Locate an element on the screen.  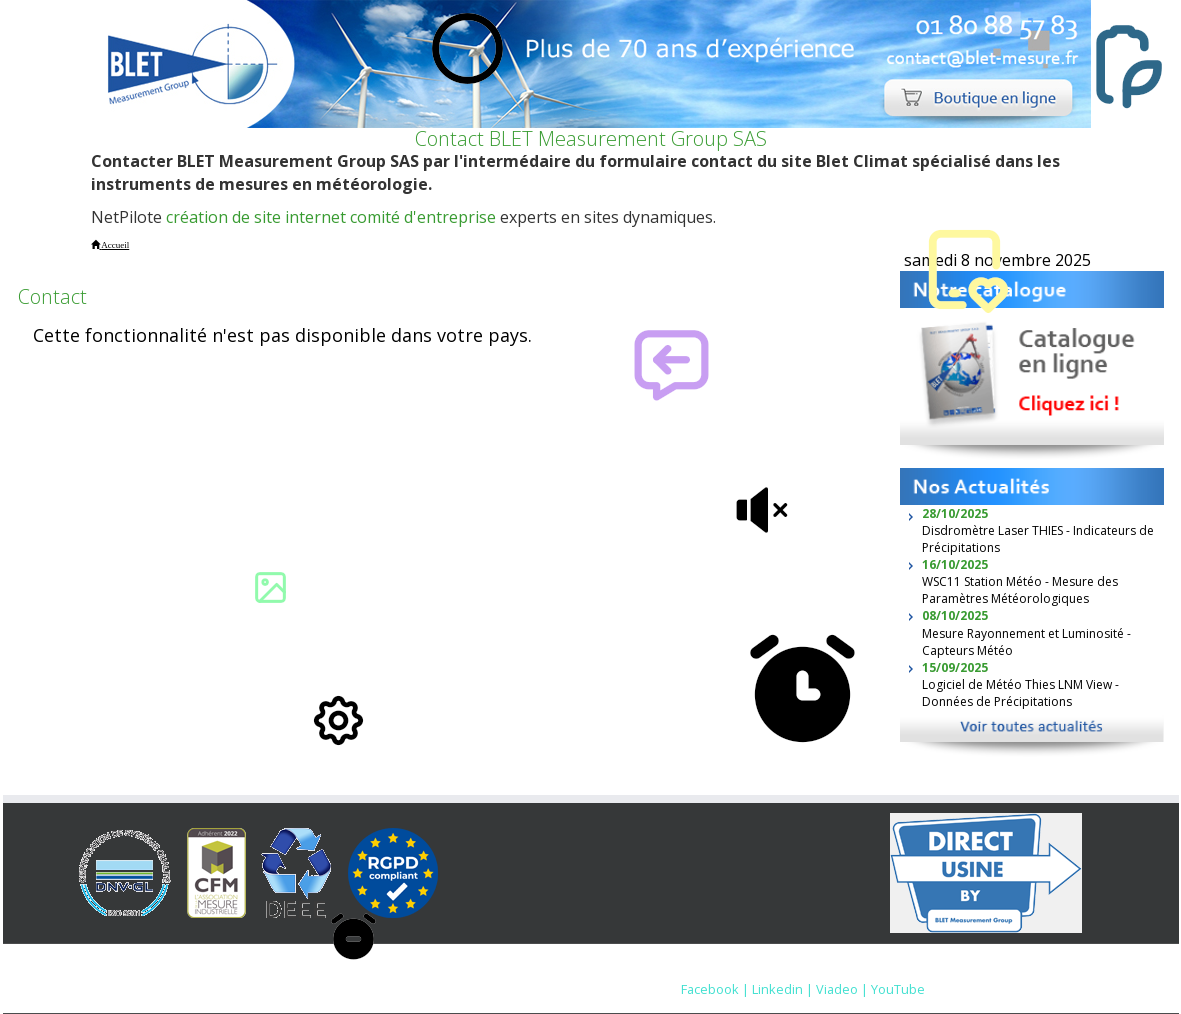
reply to a message is located at coordinates (671, 363).